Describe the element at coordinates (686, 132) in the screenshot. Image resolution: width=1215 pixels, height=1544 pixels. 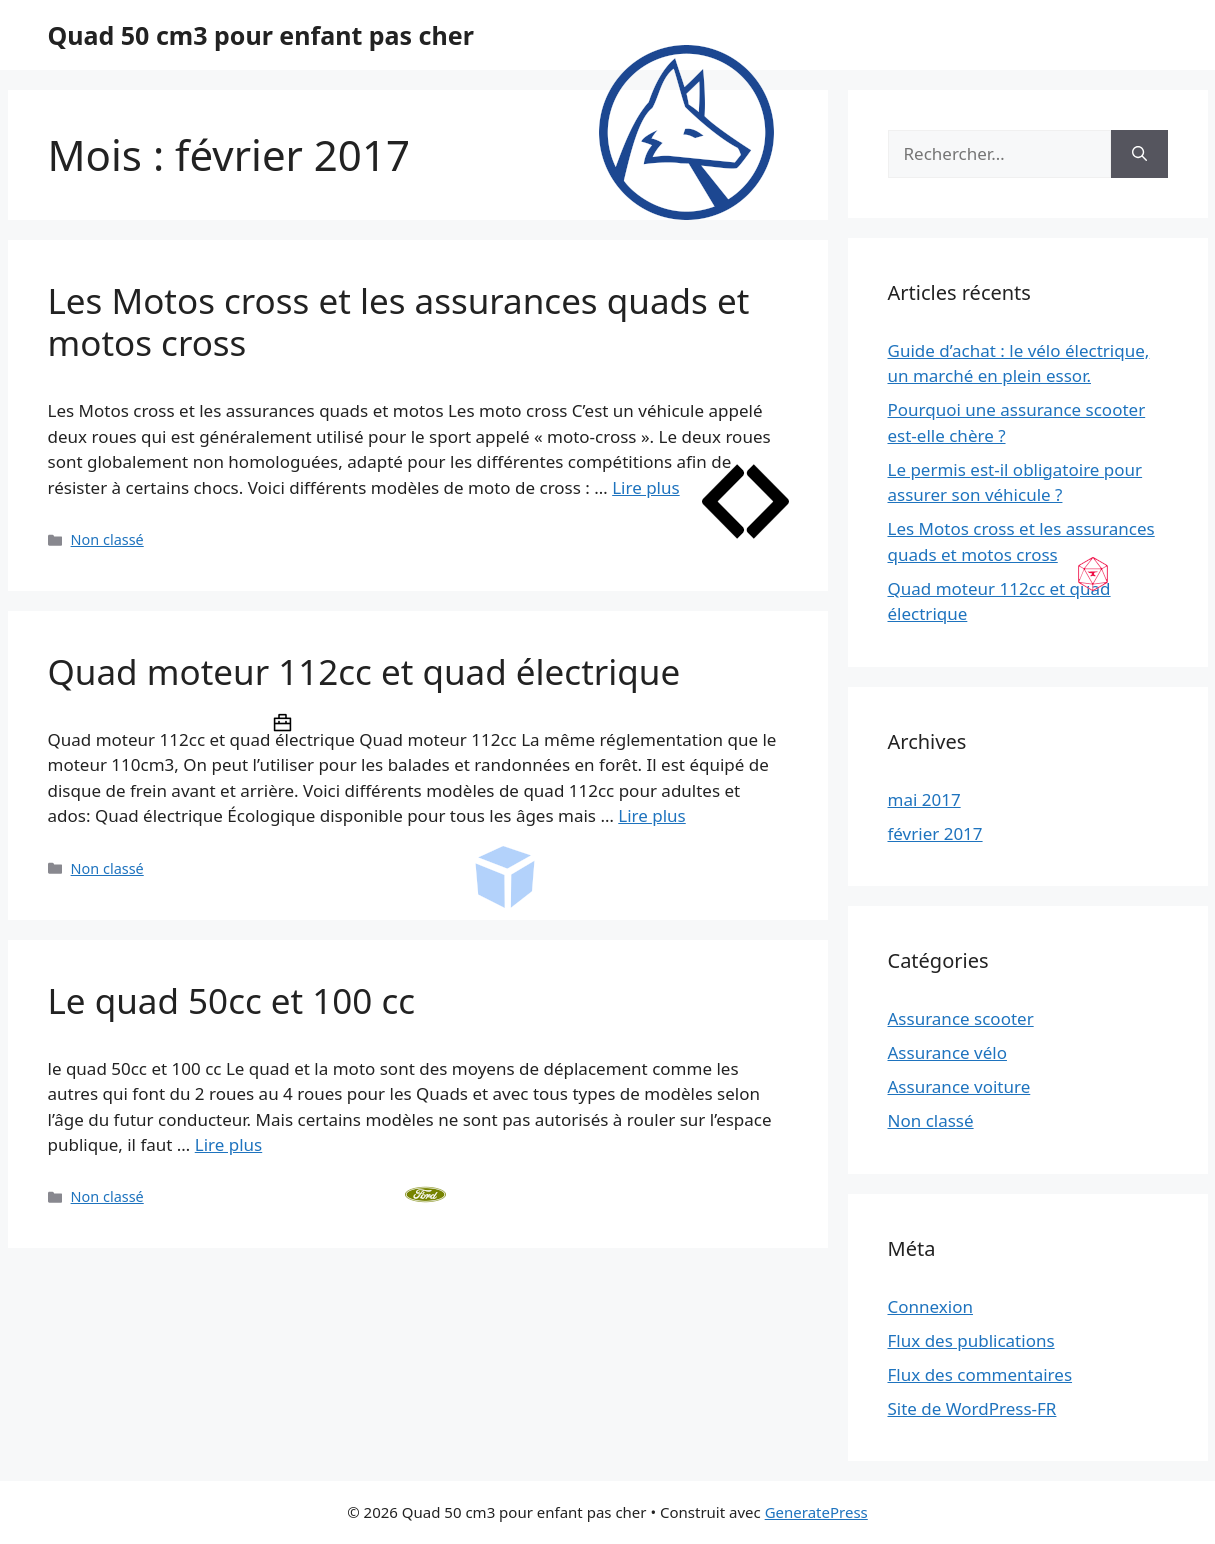
I see `open Wolfram Language application` at that location.